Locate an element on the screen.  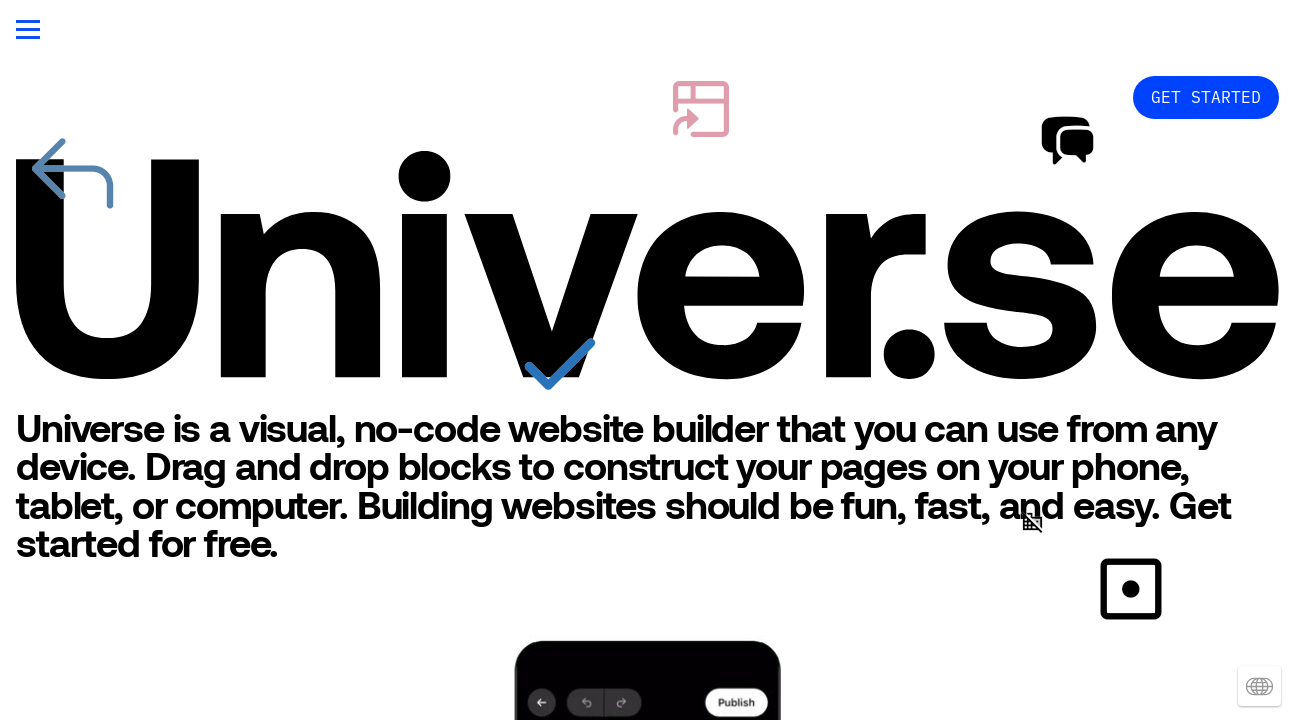
indicates a domain or website is disabled is located at coordinates (1032, 521).